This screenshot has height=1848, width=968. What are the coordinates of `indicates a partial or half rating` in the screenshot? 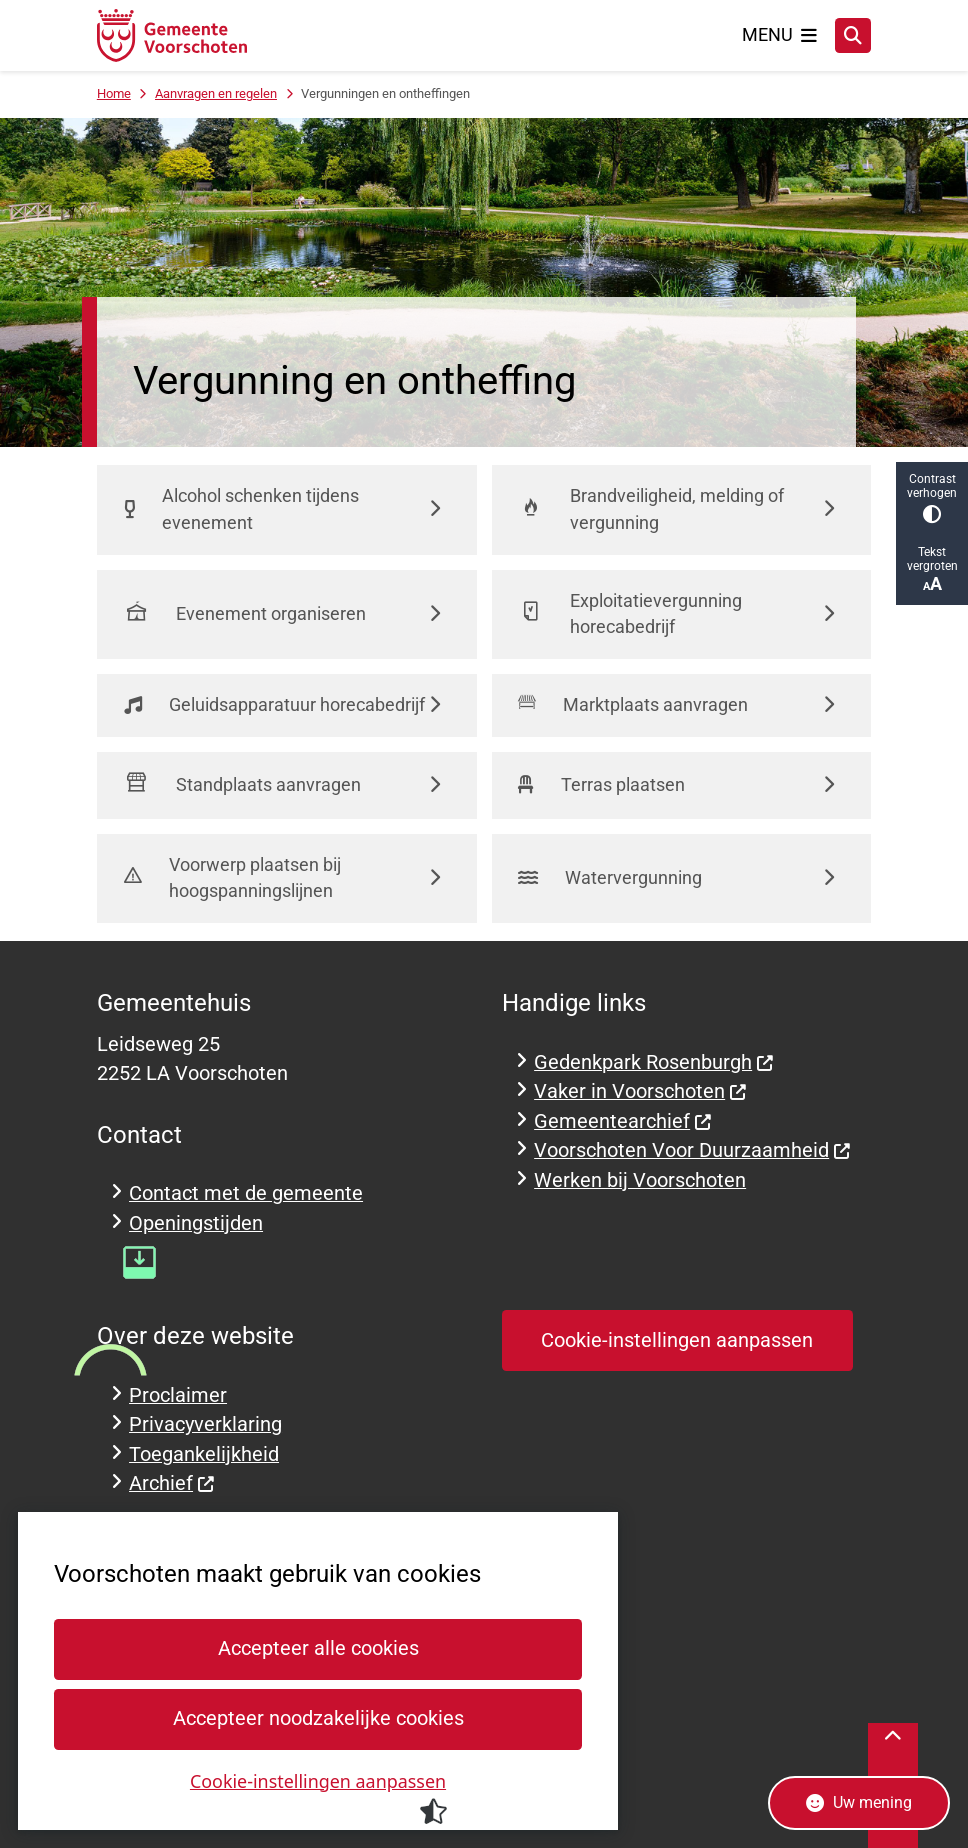 It's located at (433, 1811).